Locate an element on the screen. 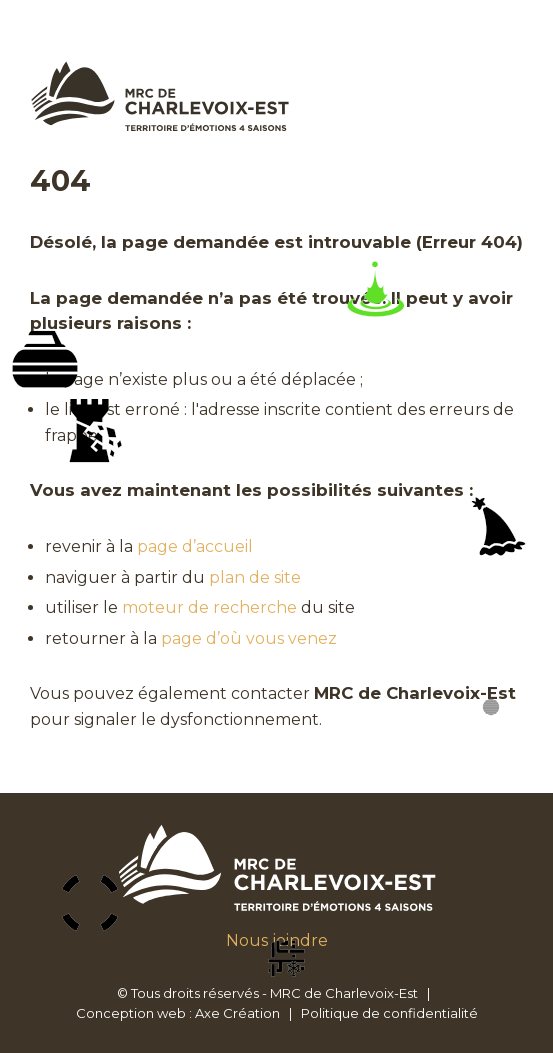 The height and width of the screenshot is (1053, 553). indicates a destroyed or damaged tower in a game is located at coordinates (92, 430).